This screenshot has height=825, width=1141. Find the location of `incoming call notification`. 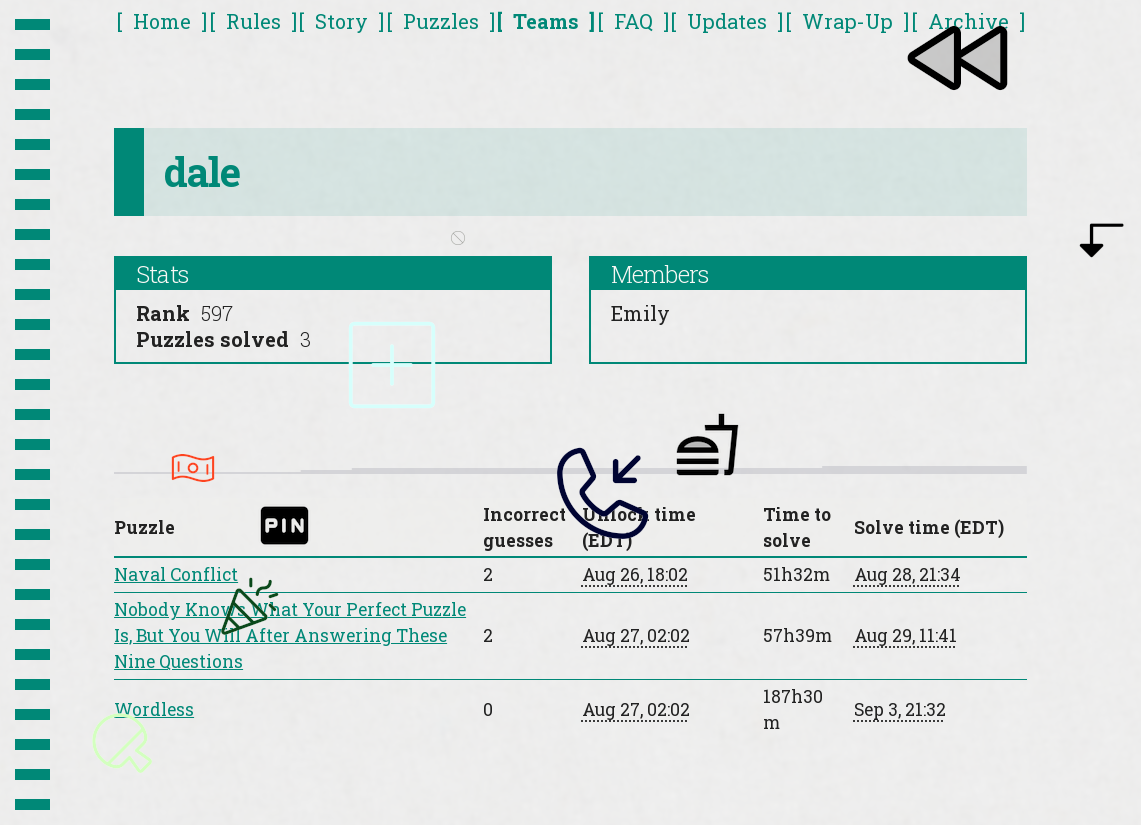

incoming call notification is located at coordinates (604, 491).